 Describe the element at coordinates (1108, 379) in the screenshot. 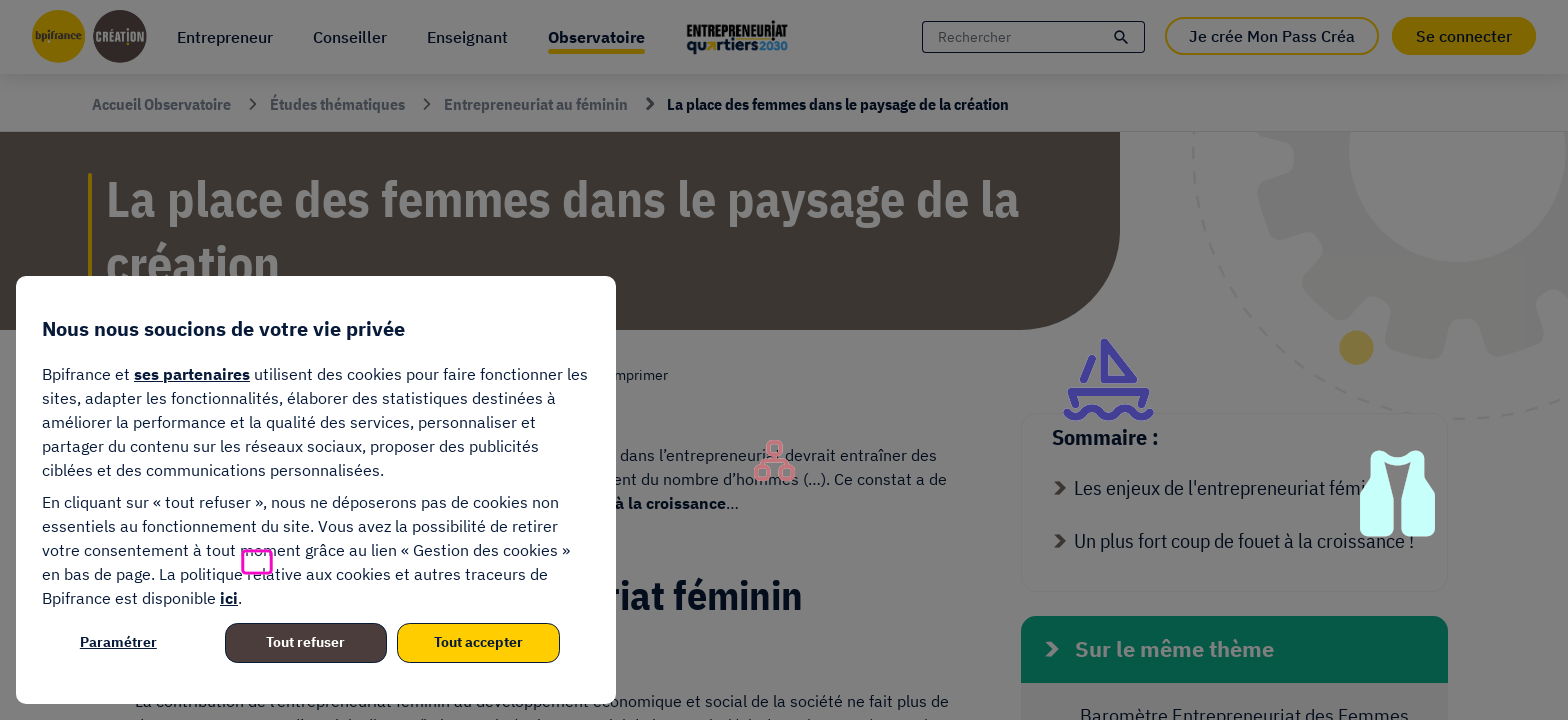

I see `access sailing or boating features` at that location.